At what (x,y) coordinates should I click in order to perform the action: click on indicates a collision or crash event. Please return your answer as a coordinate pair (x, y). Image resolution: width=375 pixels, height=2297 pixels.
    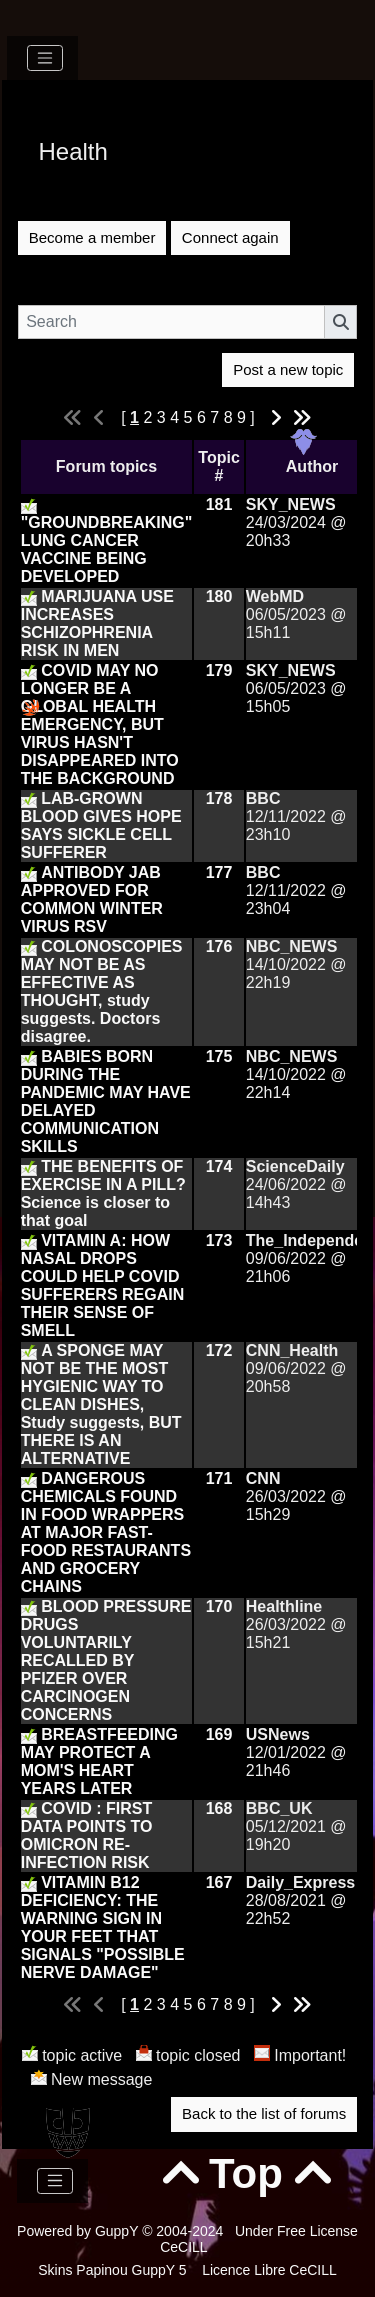
    Looking at the image, I should click on (31, 708).